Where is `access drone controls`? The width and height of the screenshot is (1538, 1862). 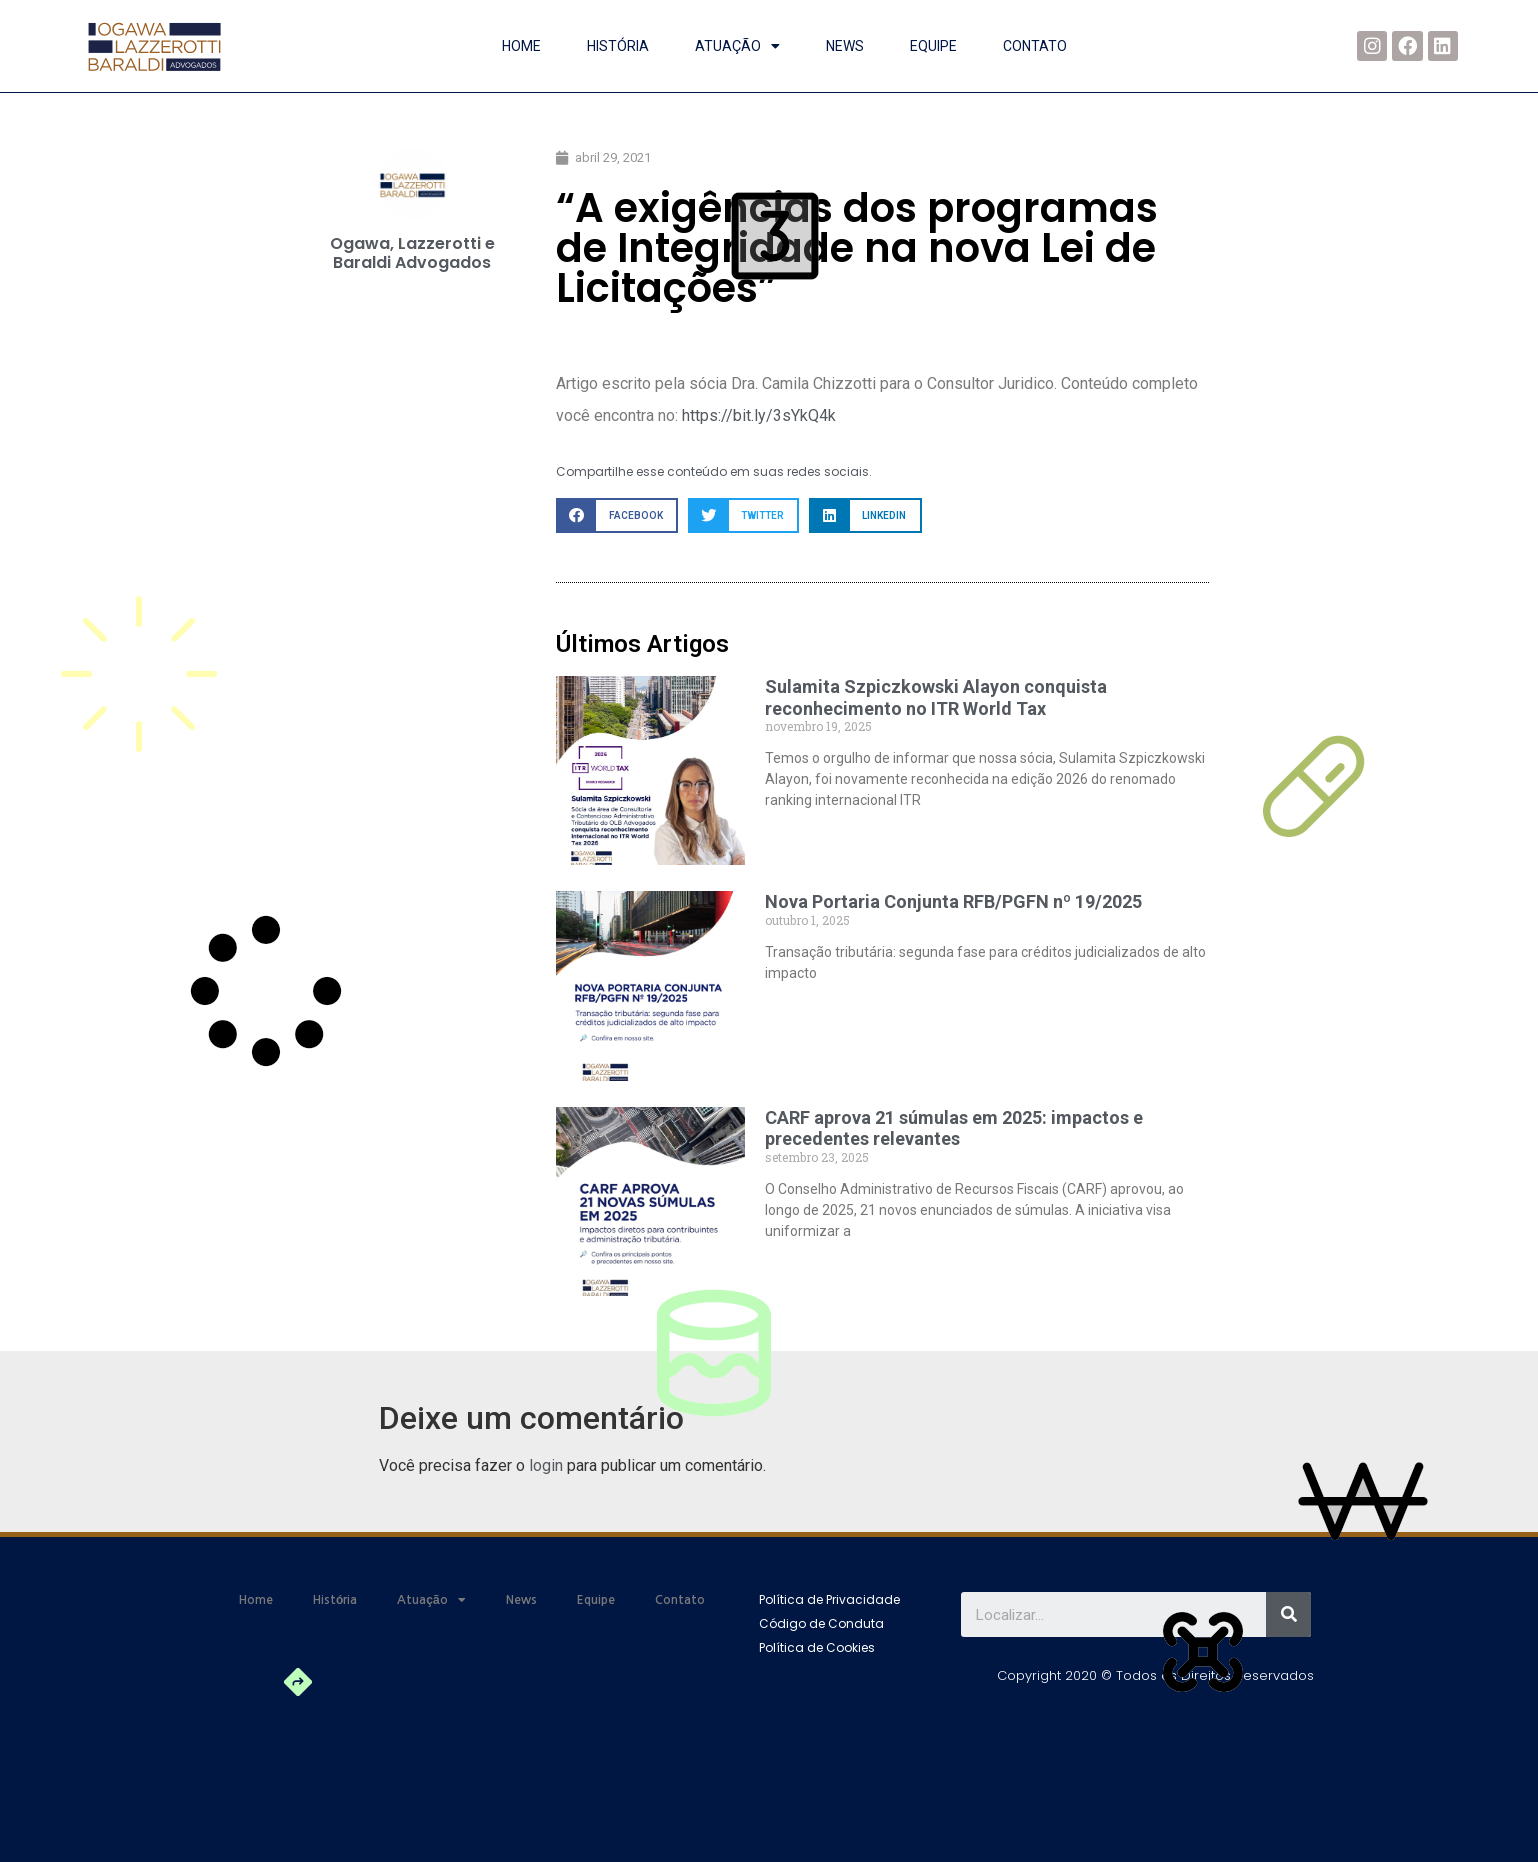 access drone controls is located at coordinates (1203, 1652).